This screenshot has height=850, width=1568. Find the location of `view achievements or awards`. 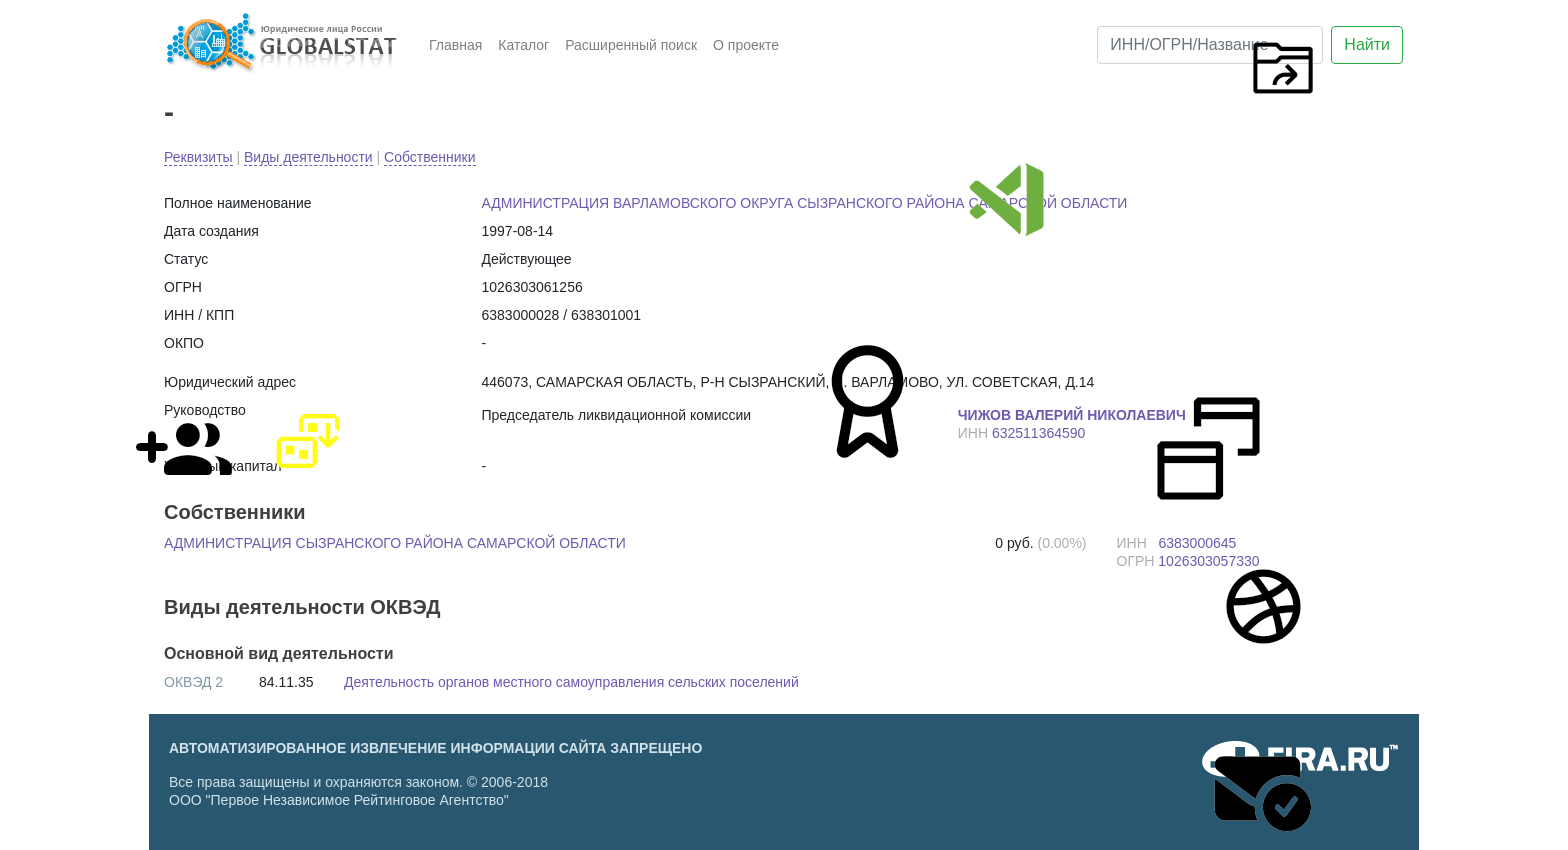

view achievements or awards is located at coordinates (867, 401).